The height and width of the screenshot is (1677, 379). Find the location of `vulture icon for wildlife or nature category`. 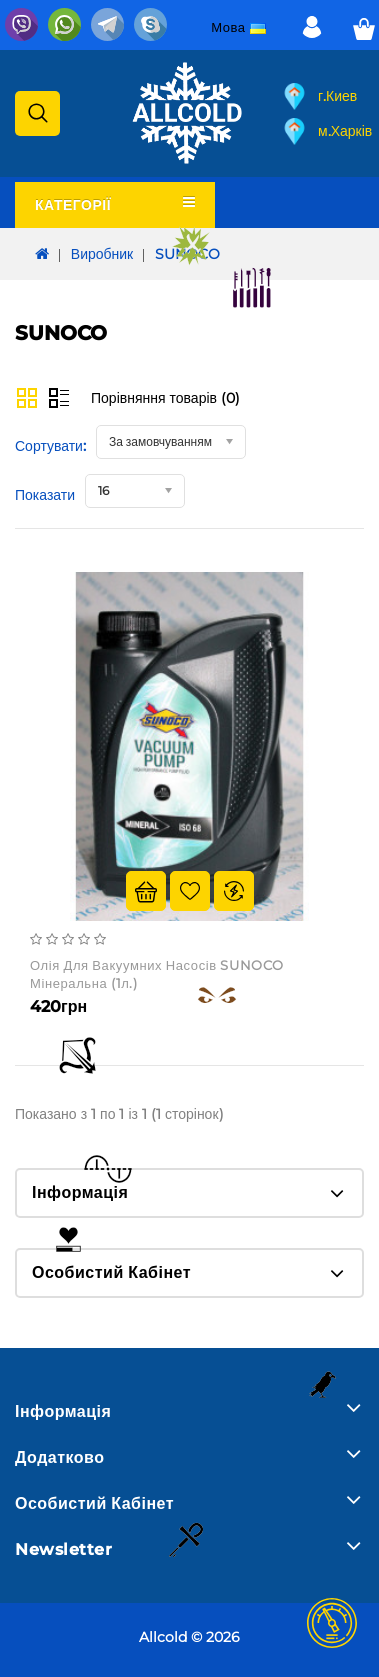

vulture icon for wildlife or nature category is located at coordinates (322, 1384).